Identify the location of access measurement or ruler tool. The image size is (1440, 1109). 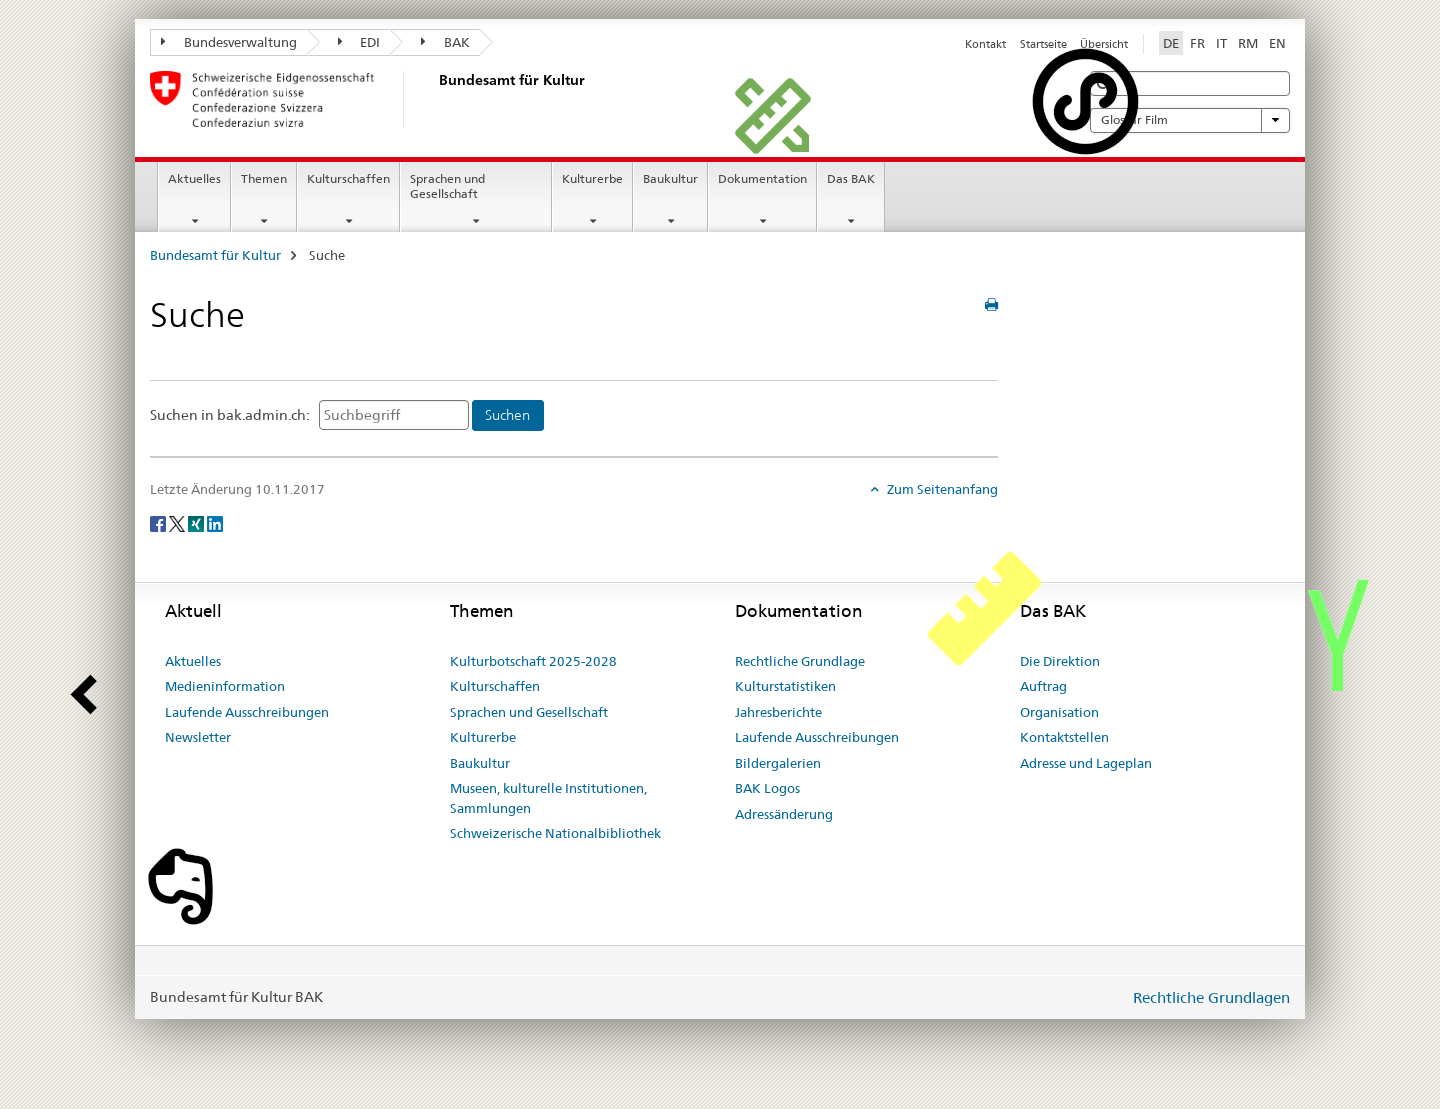
(984, 605).